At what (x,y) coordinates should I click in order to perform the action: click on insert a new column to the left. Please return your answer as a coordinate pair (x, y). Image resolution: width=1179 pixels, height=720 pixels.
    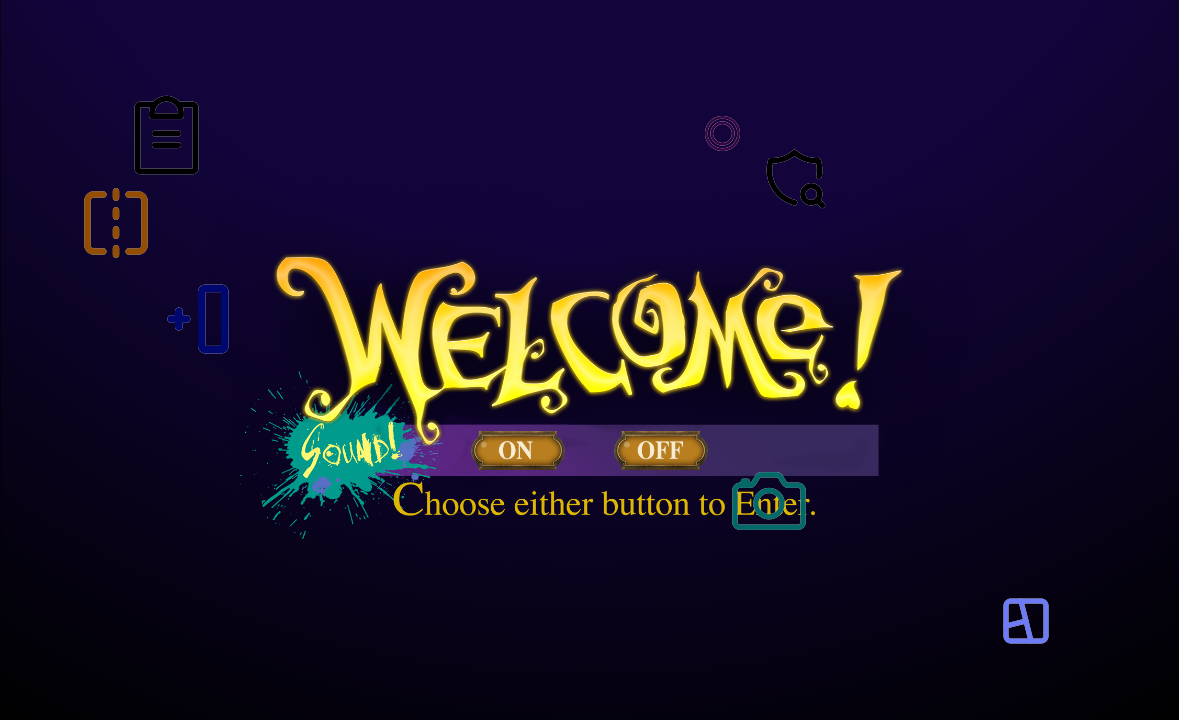
    Looking at the image, I should click on (198, 319).